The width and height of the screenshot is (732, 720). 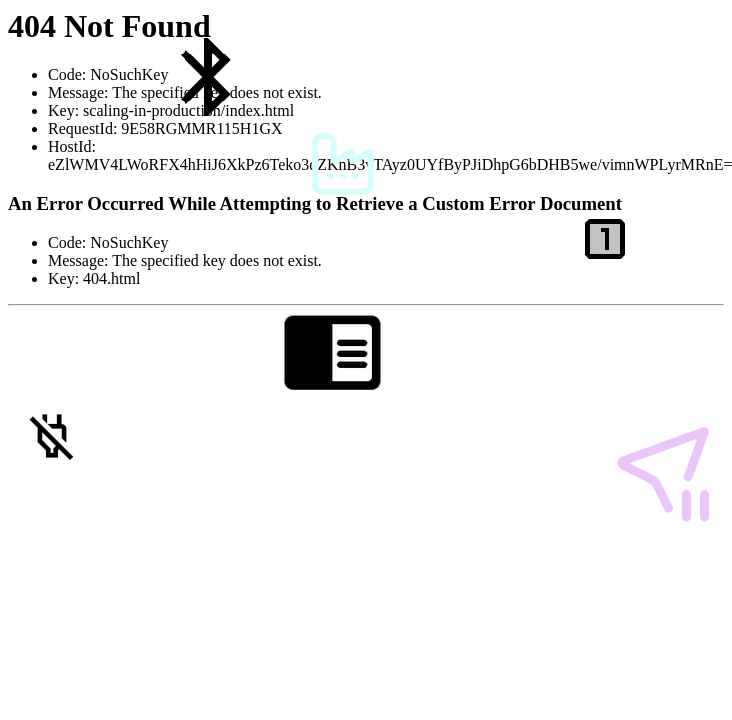 I want to click on switch to reader mode for distraction-free reading, so click(x=332, y=350).